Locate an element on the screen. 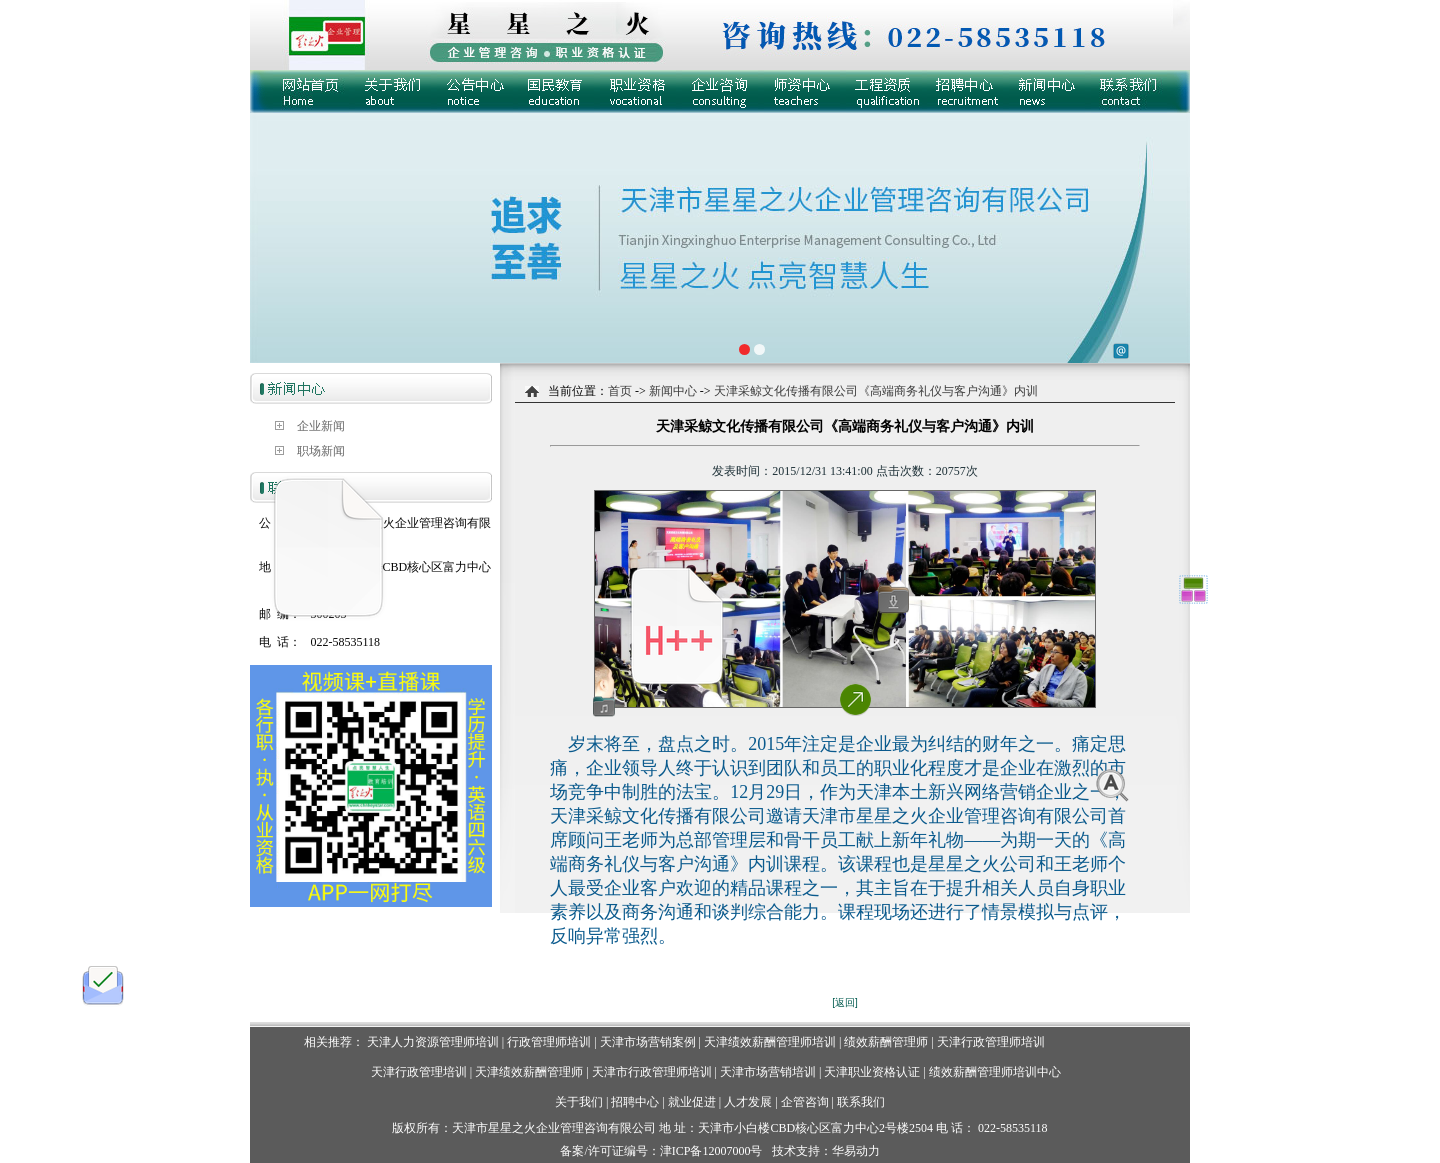  indicates a symbolic link or shortcut to another file is located at coordinates (855, 699).